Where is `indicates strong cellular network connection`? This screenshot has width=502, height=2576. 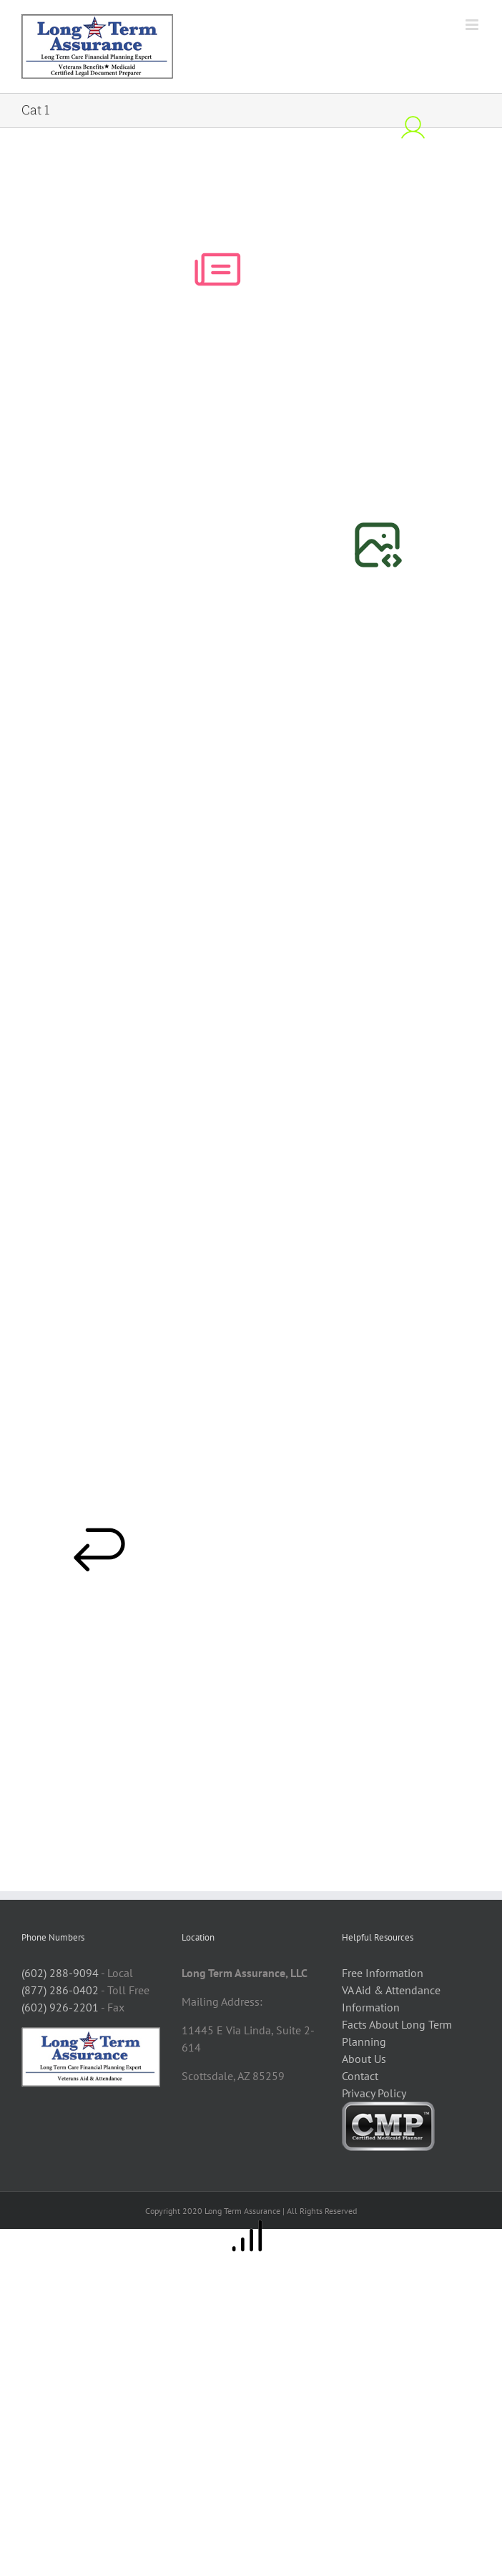 indicates strong cellular network connection is located at coordinates (253, 2234).